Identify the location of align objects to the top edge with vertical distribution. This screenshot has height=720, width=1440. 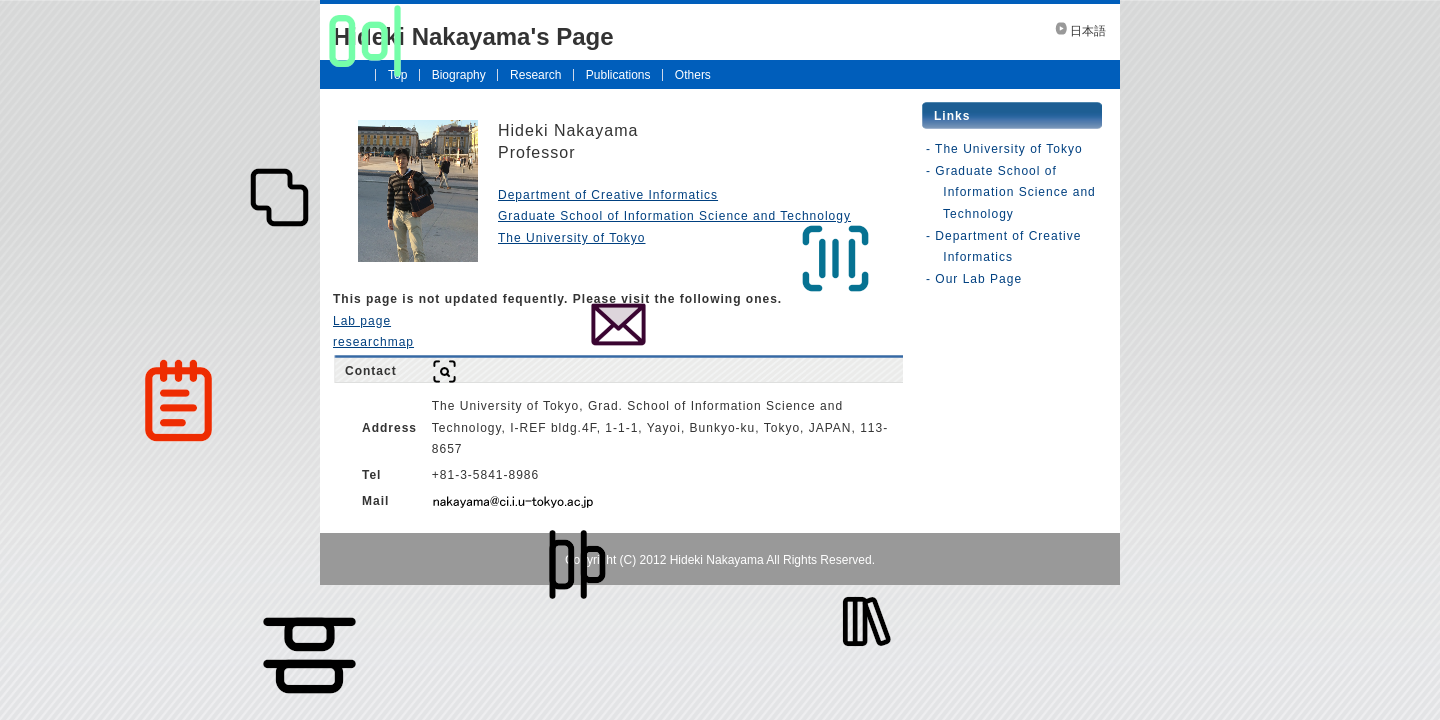
(309, 655).